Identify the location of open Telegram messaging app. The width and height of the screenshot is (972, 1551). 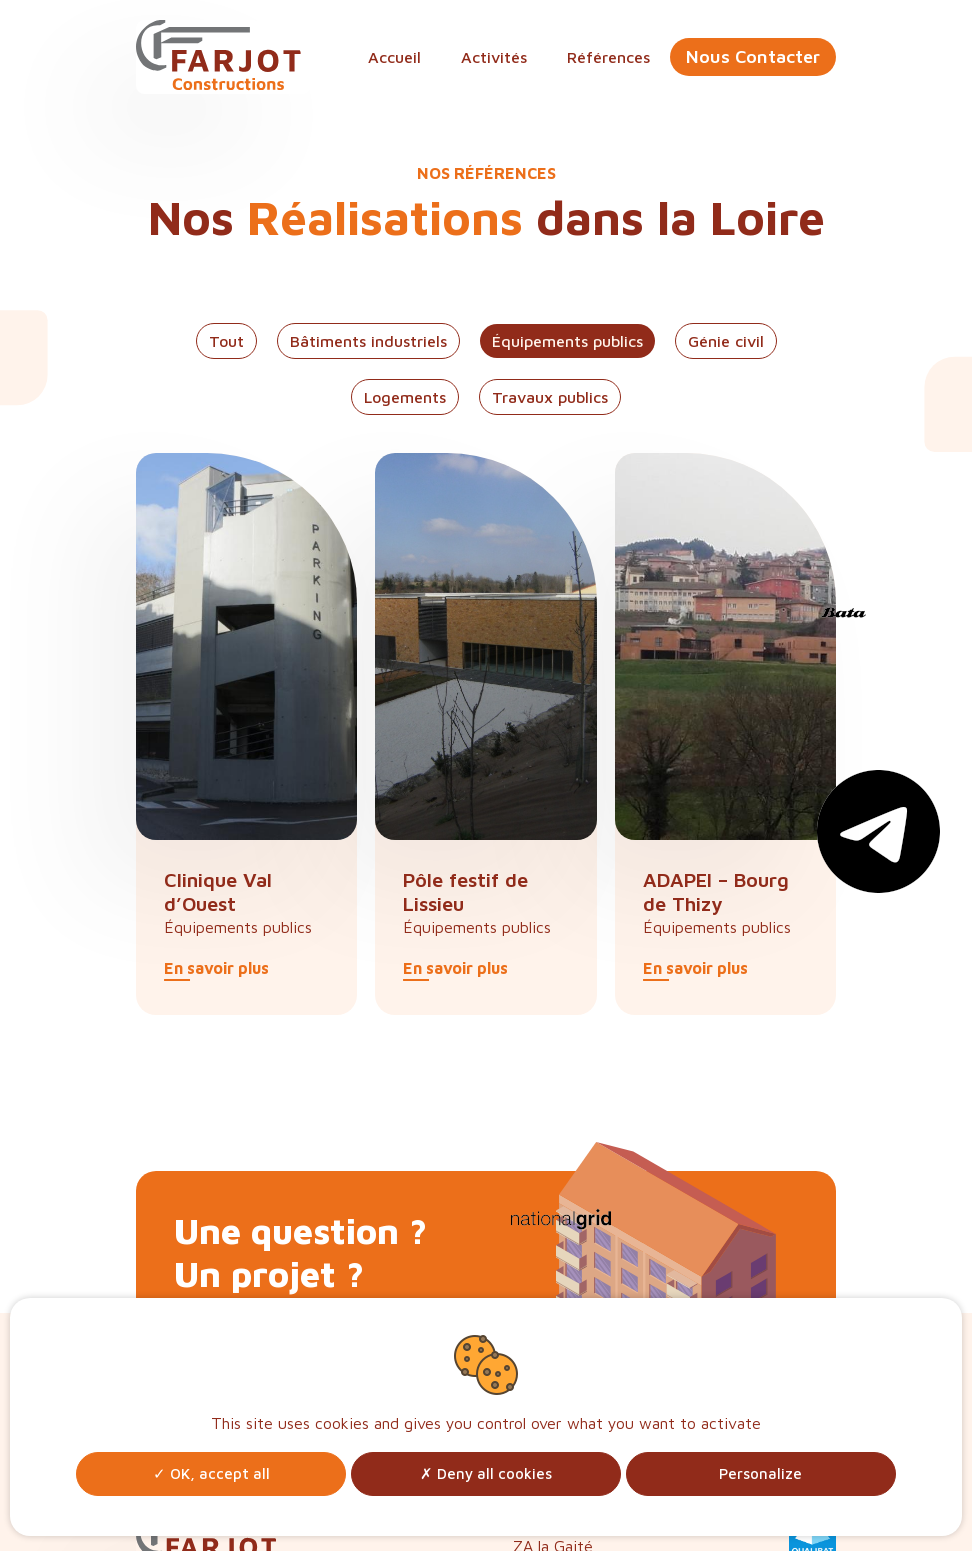
(878, 831).